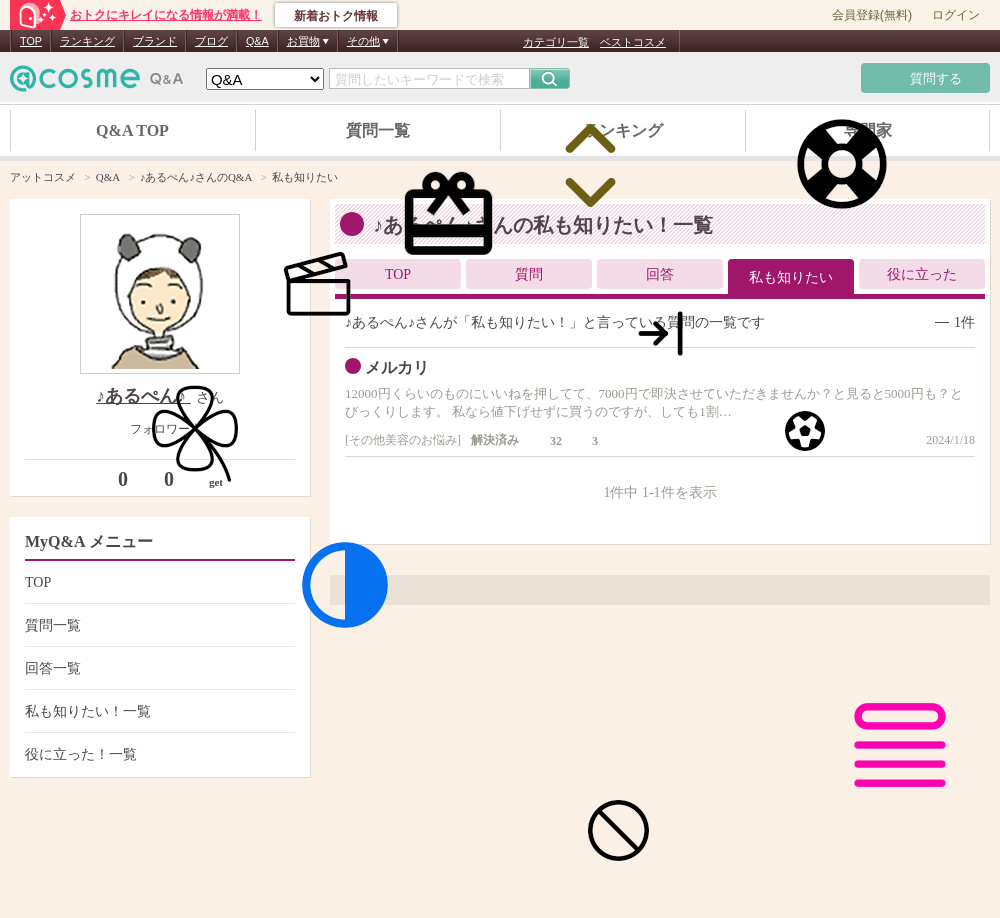 This screenshot has width=1000, height=918. I want to click on redeem a gift card or voucher, so click(448, 215).